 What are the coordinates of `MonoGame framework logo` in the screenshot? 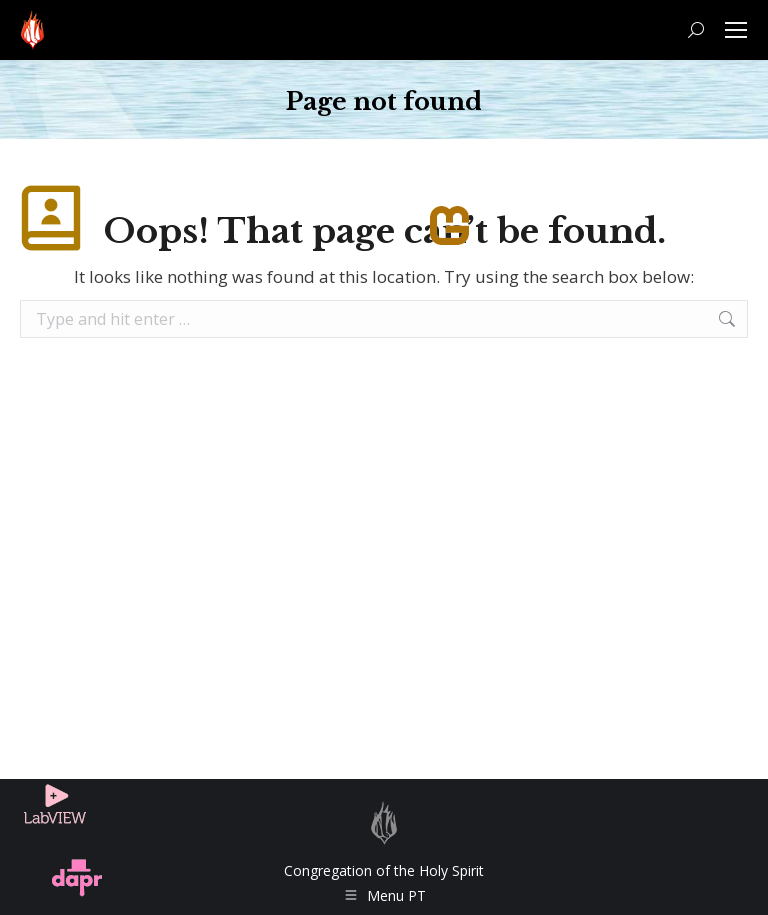 It's located at (449, 225).